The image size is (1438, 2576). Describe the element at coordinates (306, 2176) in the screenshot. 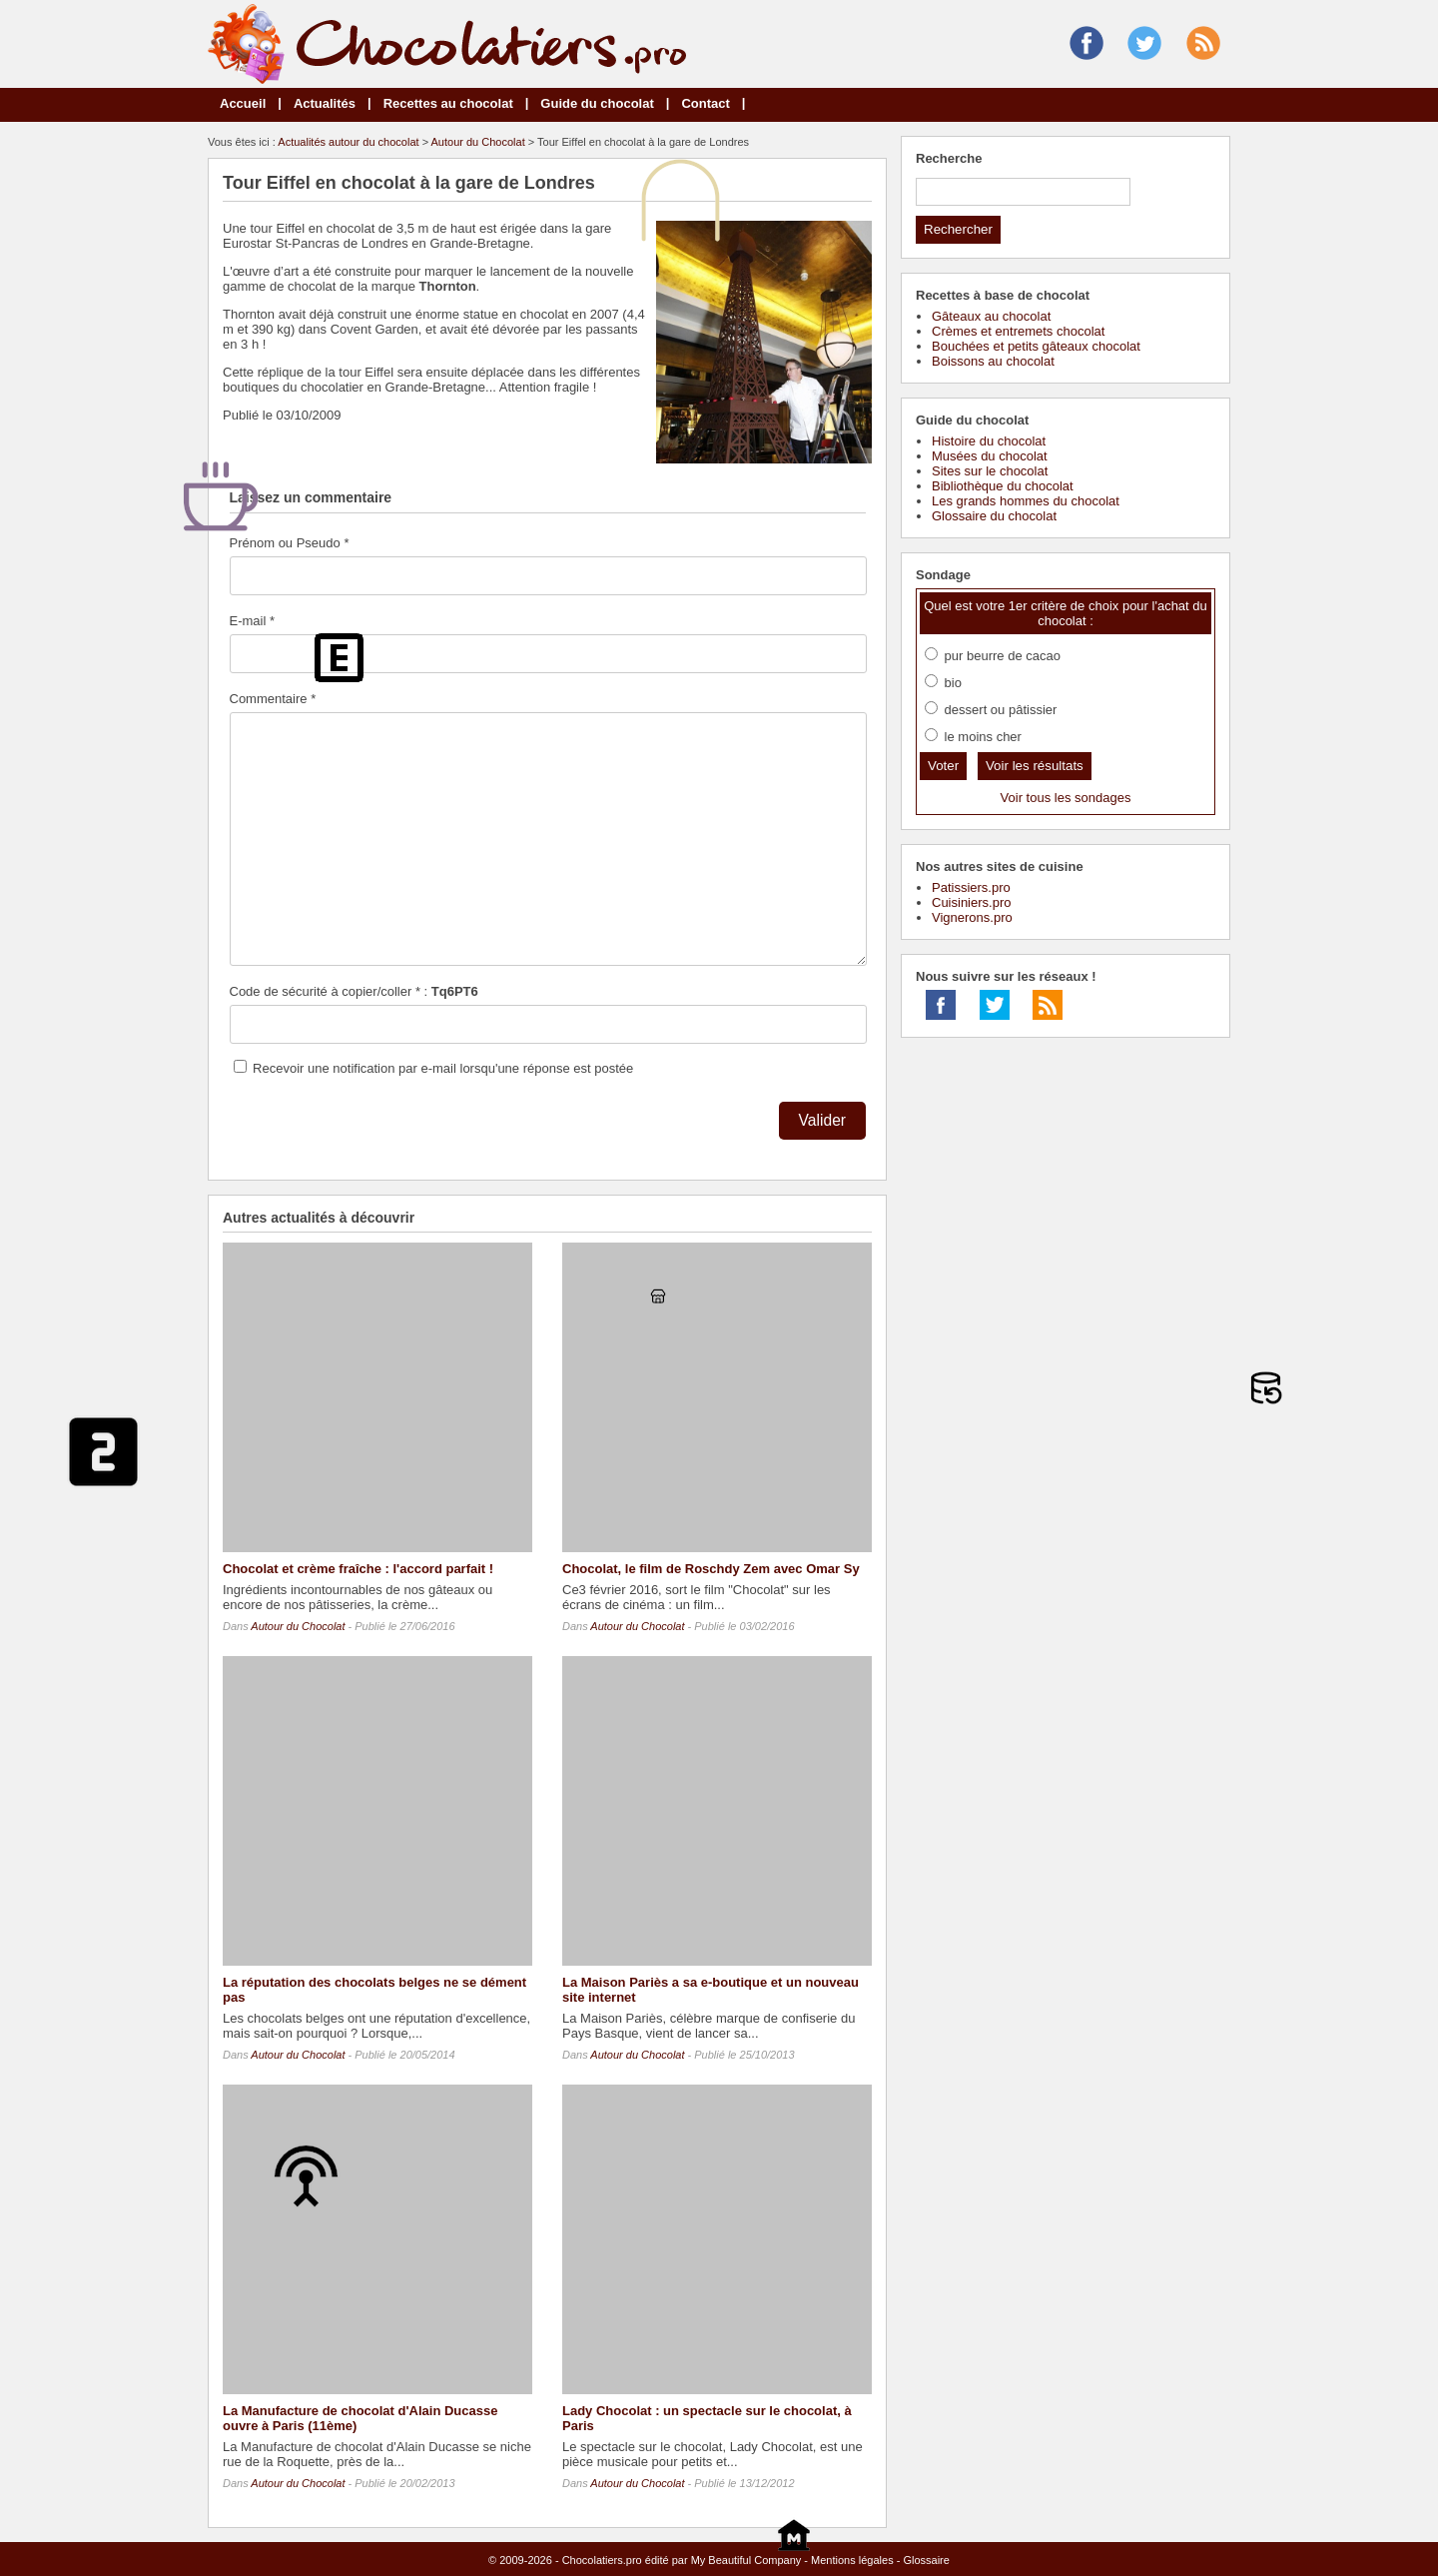

I see `configure antenna or broadcast settings` at that location.